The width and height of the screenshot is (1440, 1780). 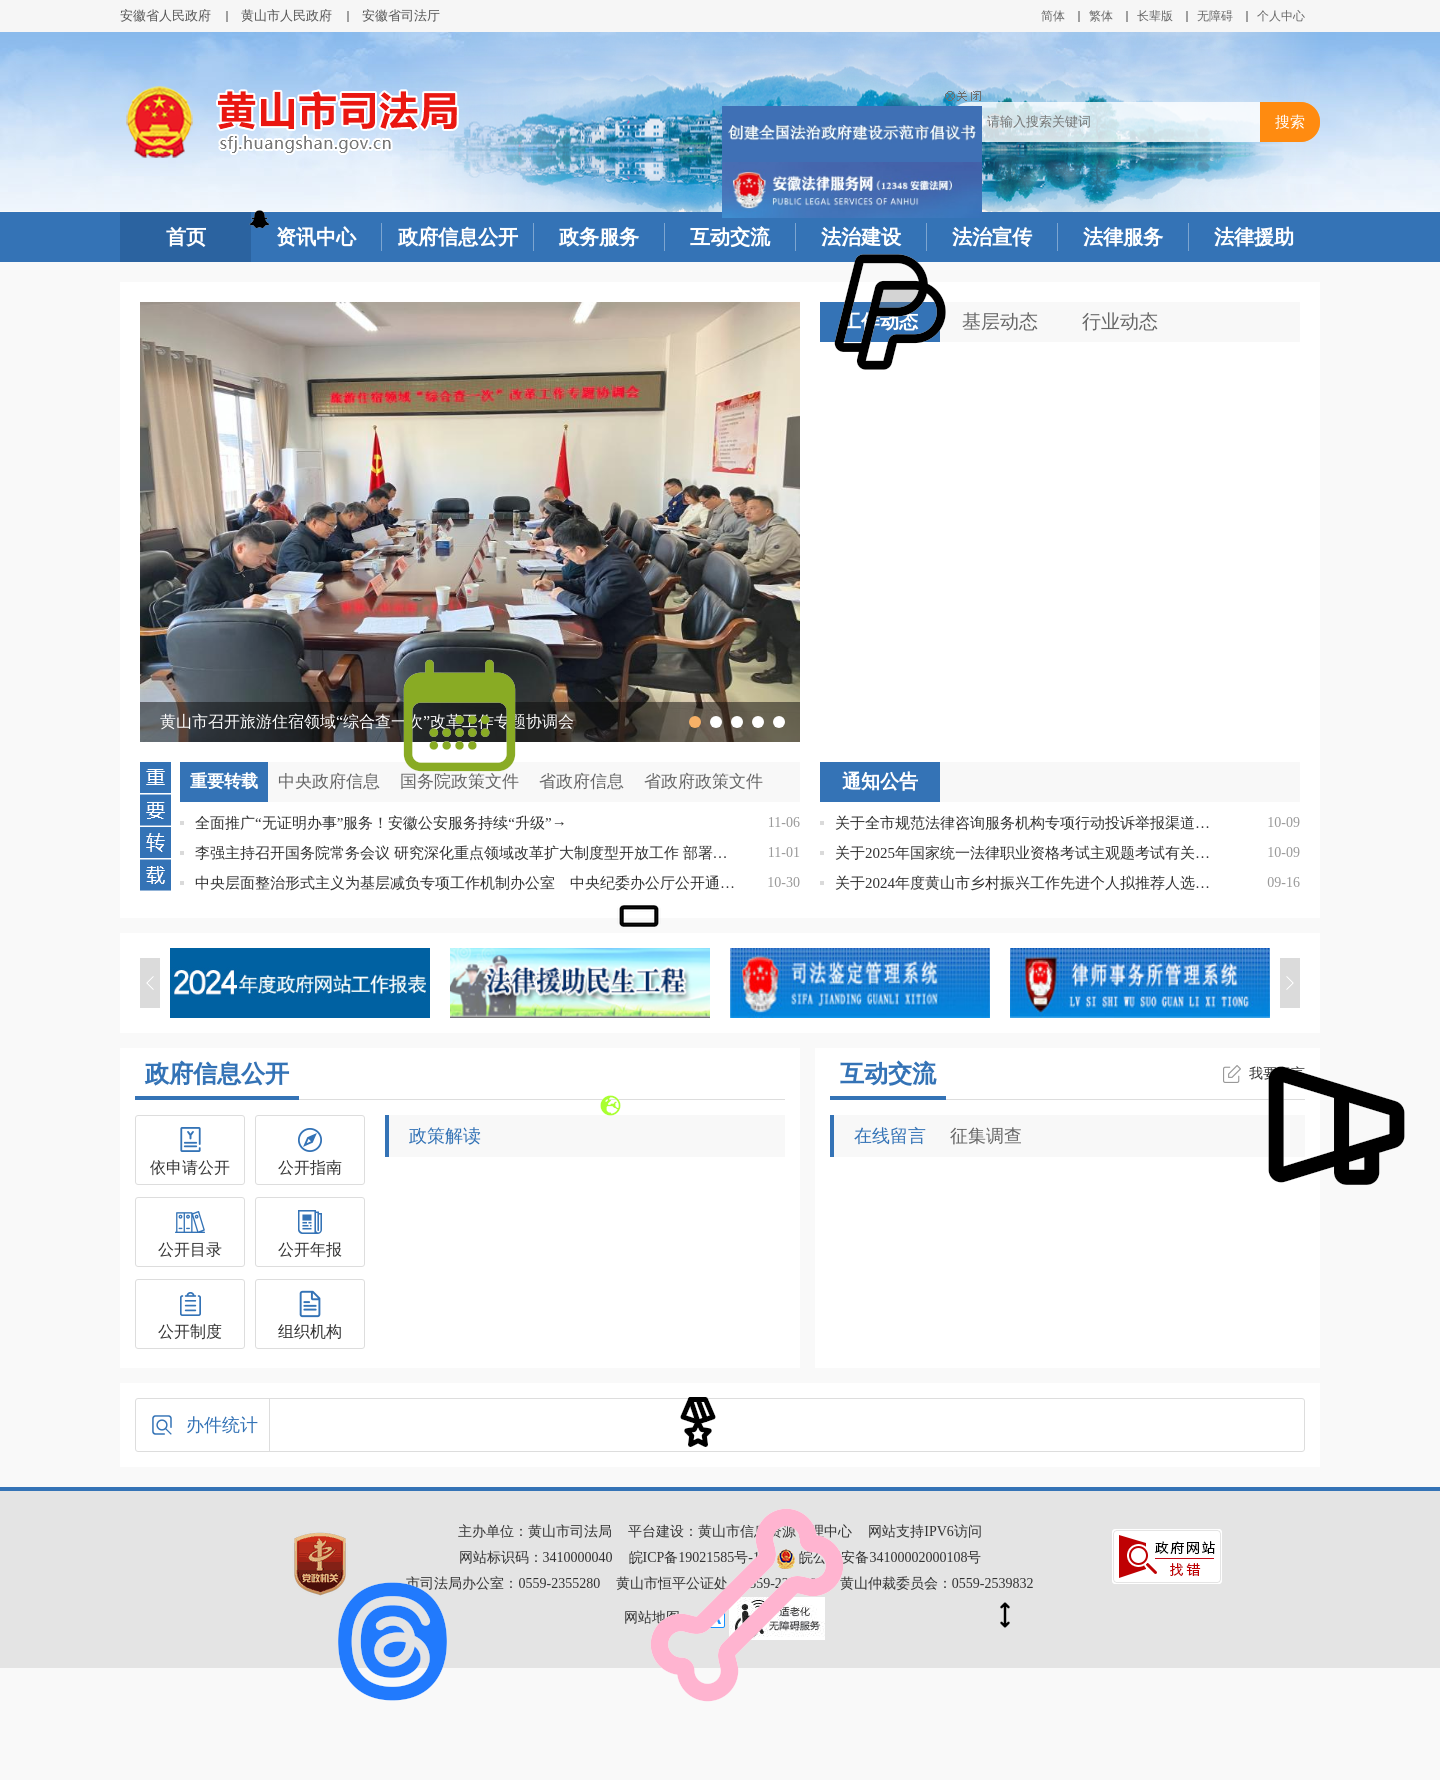 What do you see at coordinates (259, 219) in the screenshot?
I see `open Snapchat app` at bounding box center [259, 219].